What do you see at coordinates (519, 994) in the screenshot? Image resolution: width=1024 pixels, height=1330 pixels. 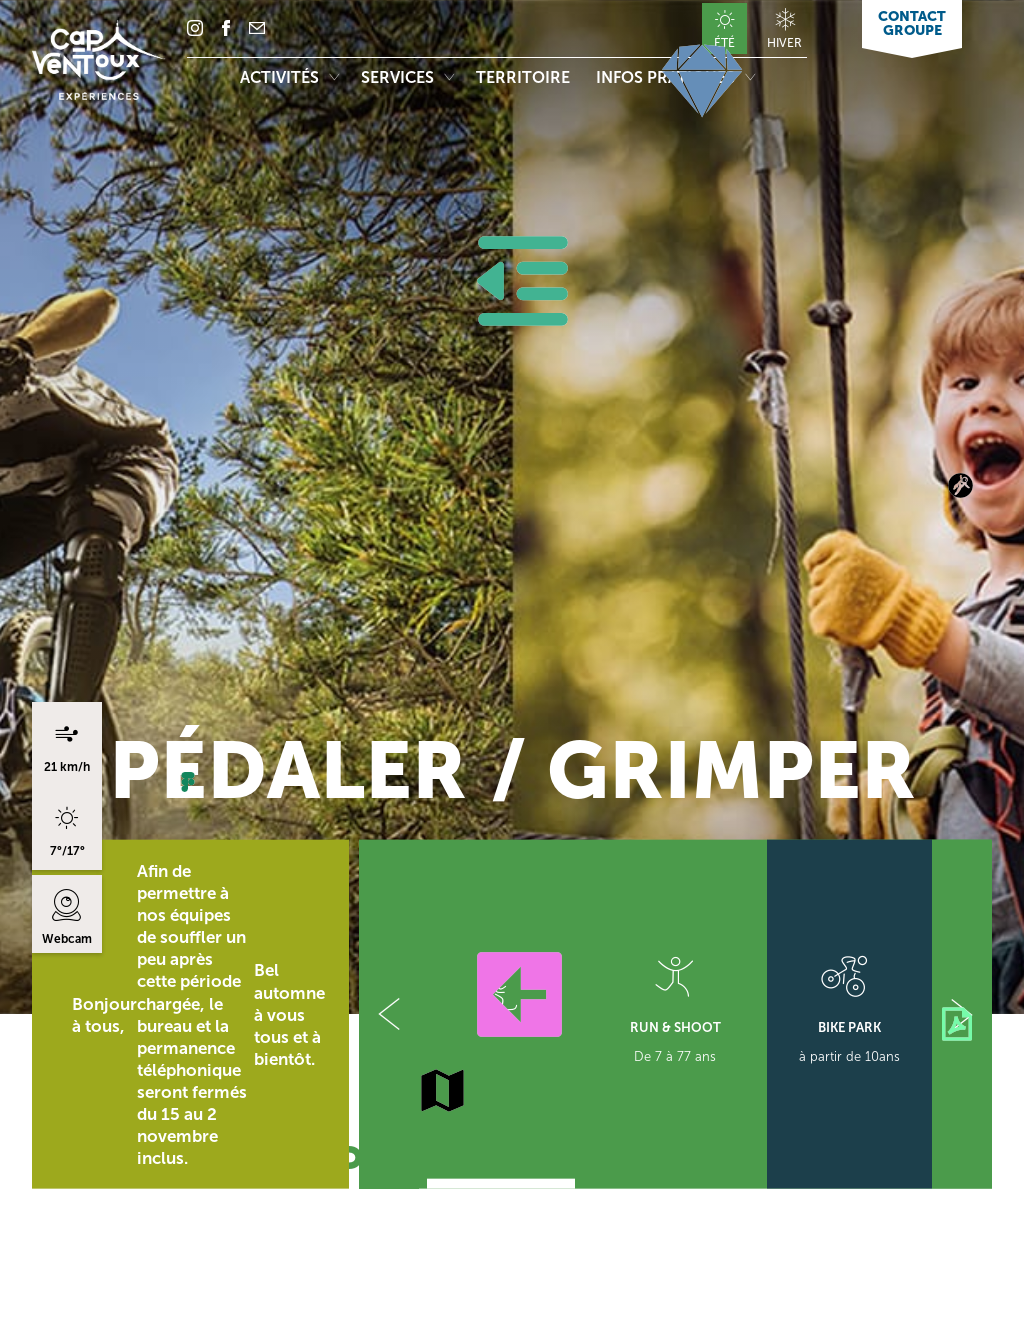 I see `go back to the previous screen` at bounding box center [519, 994].